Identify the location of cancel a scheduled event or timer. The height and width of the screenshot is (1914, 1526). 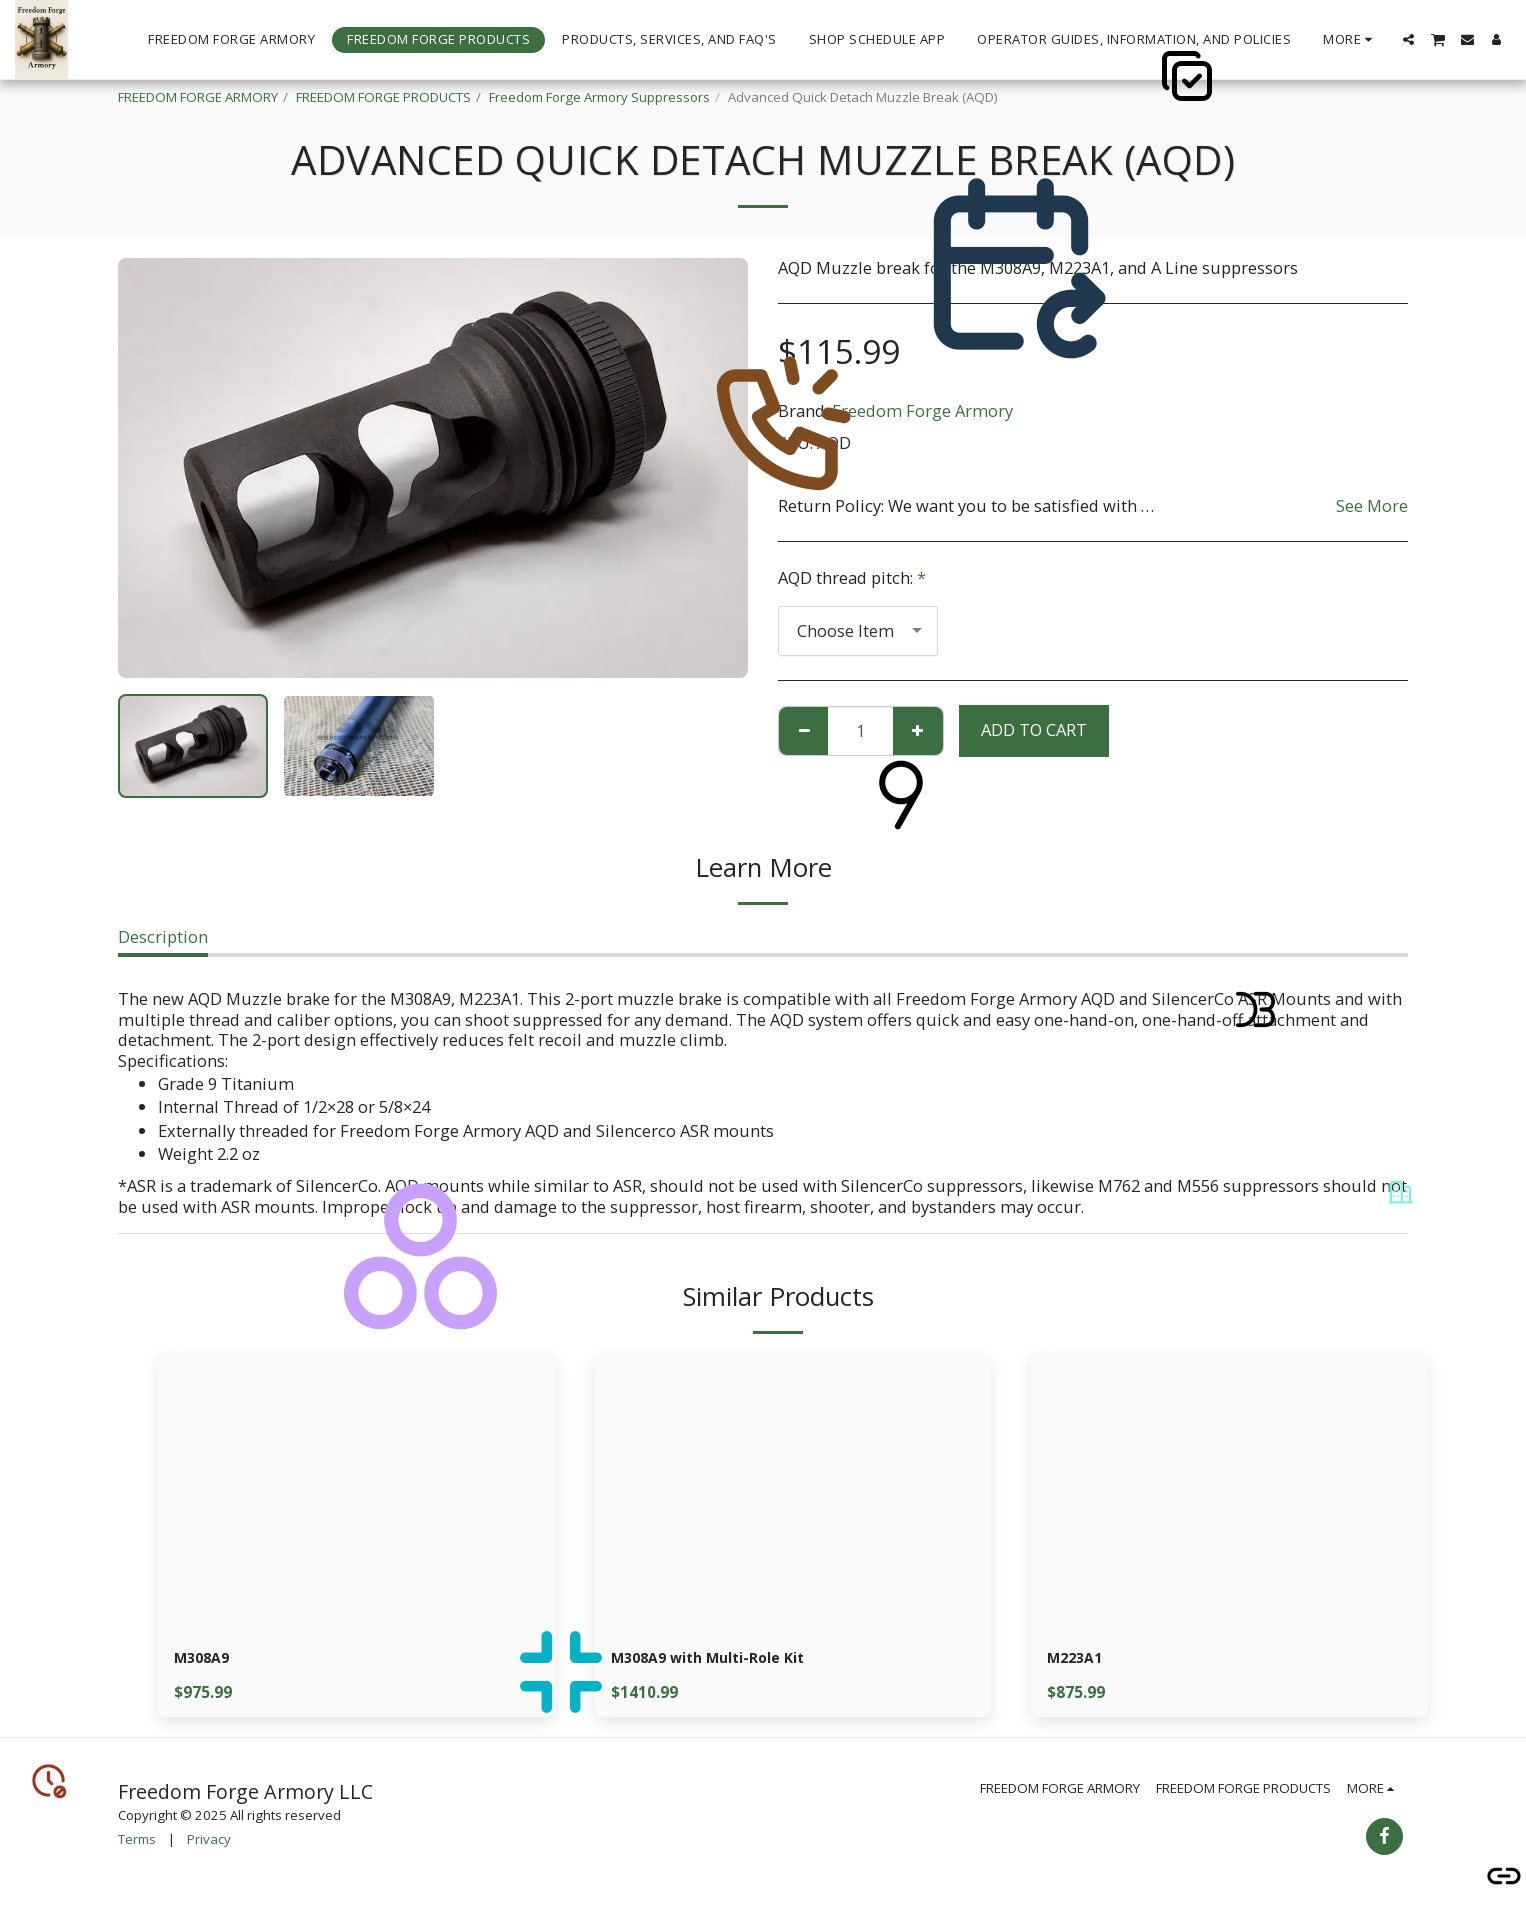
(48, 1780).